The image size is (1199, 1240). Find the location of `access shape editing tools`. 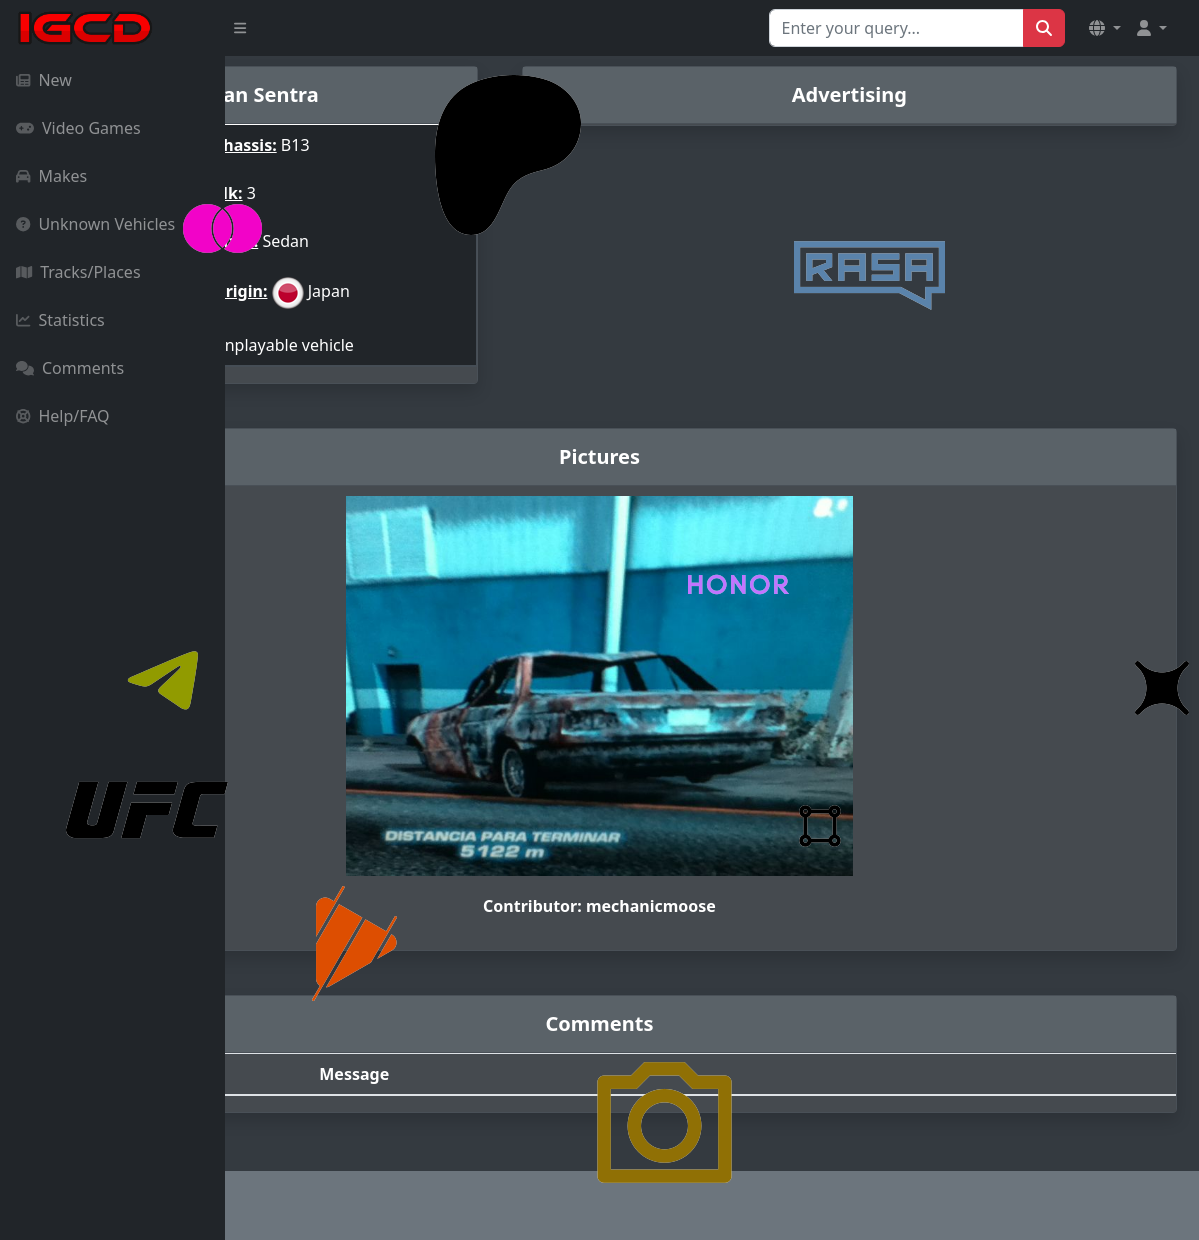

access shape editing tools is located at coordinates (820, 826).